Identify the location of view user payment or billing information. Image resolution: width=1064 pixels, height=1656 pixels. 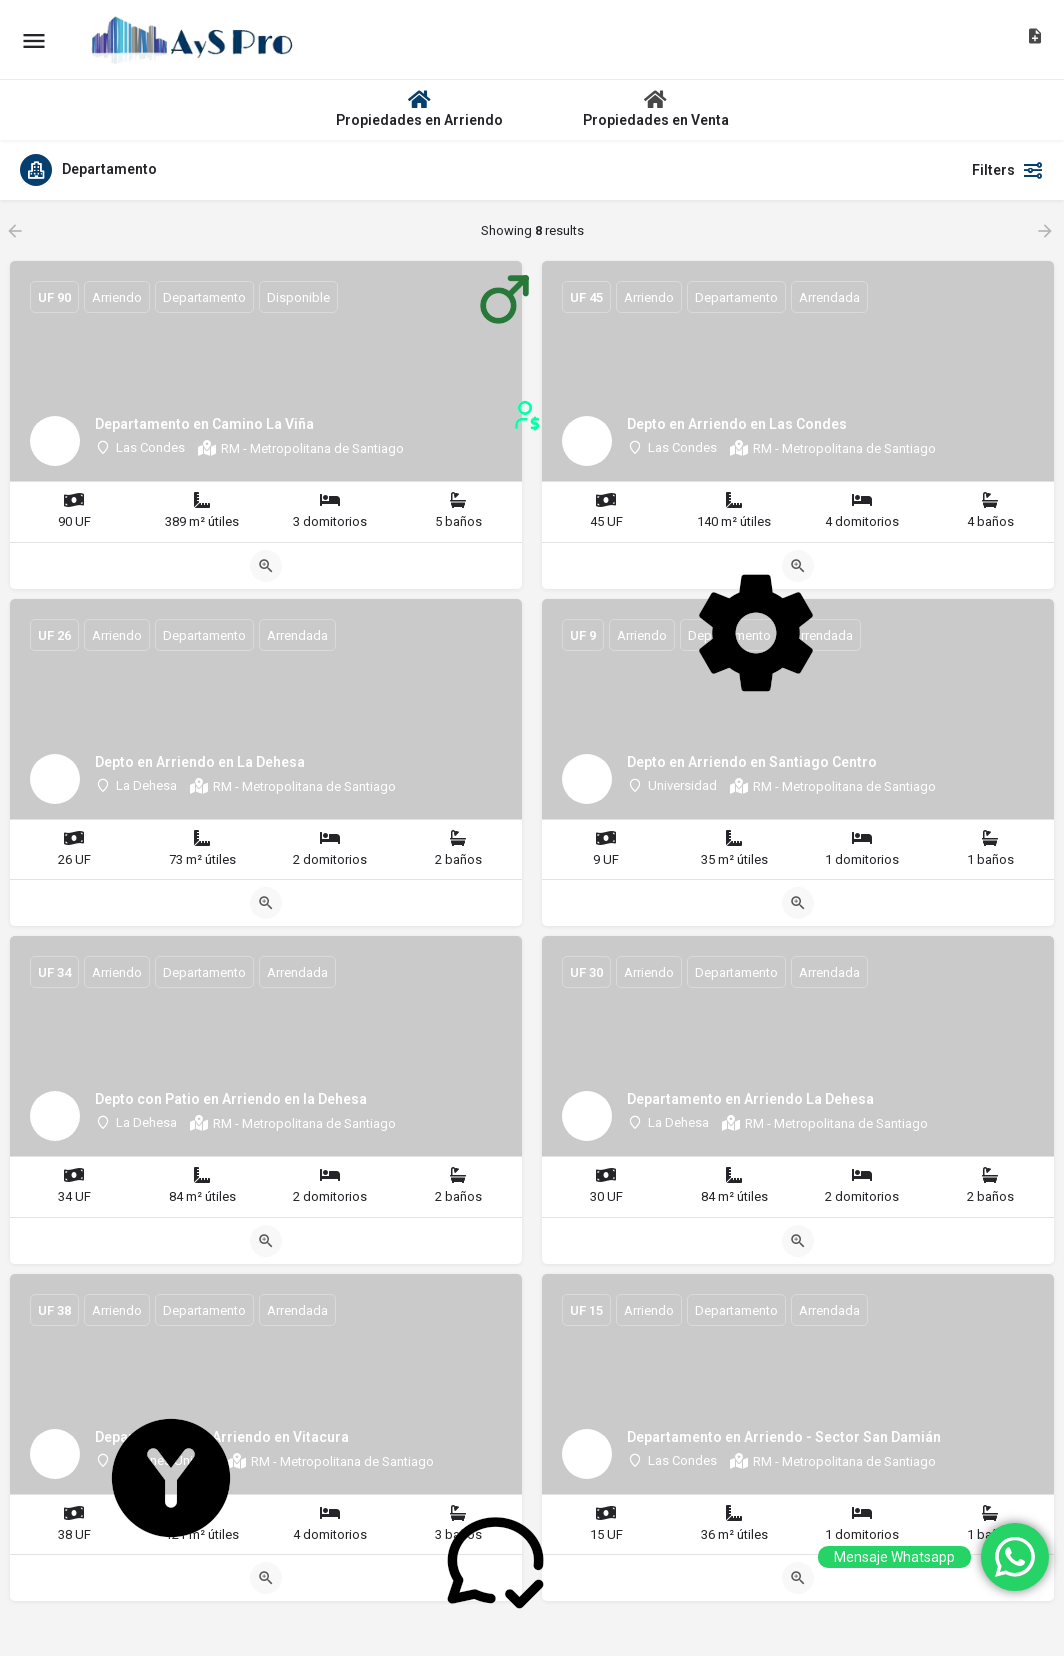
(525, 415).